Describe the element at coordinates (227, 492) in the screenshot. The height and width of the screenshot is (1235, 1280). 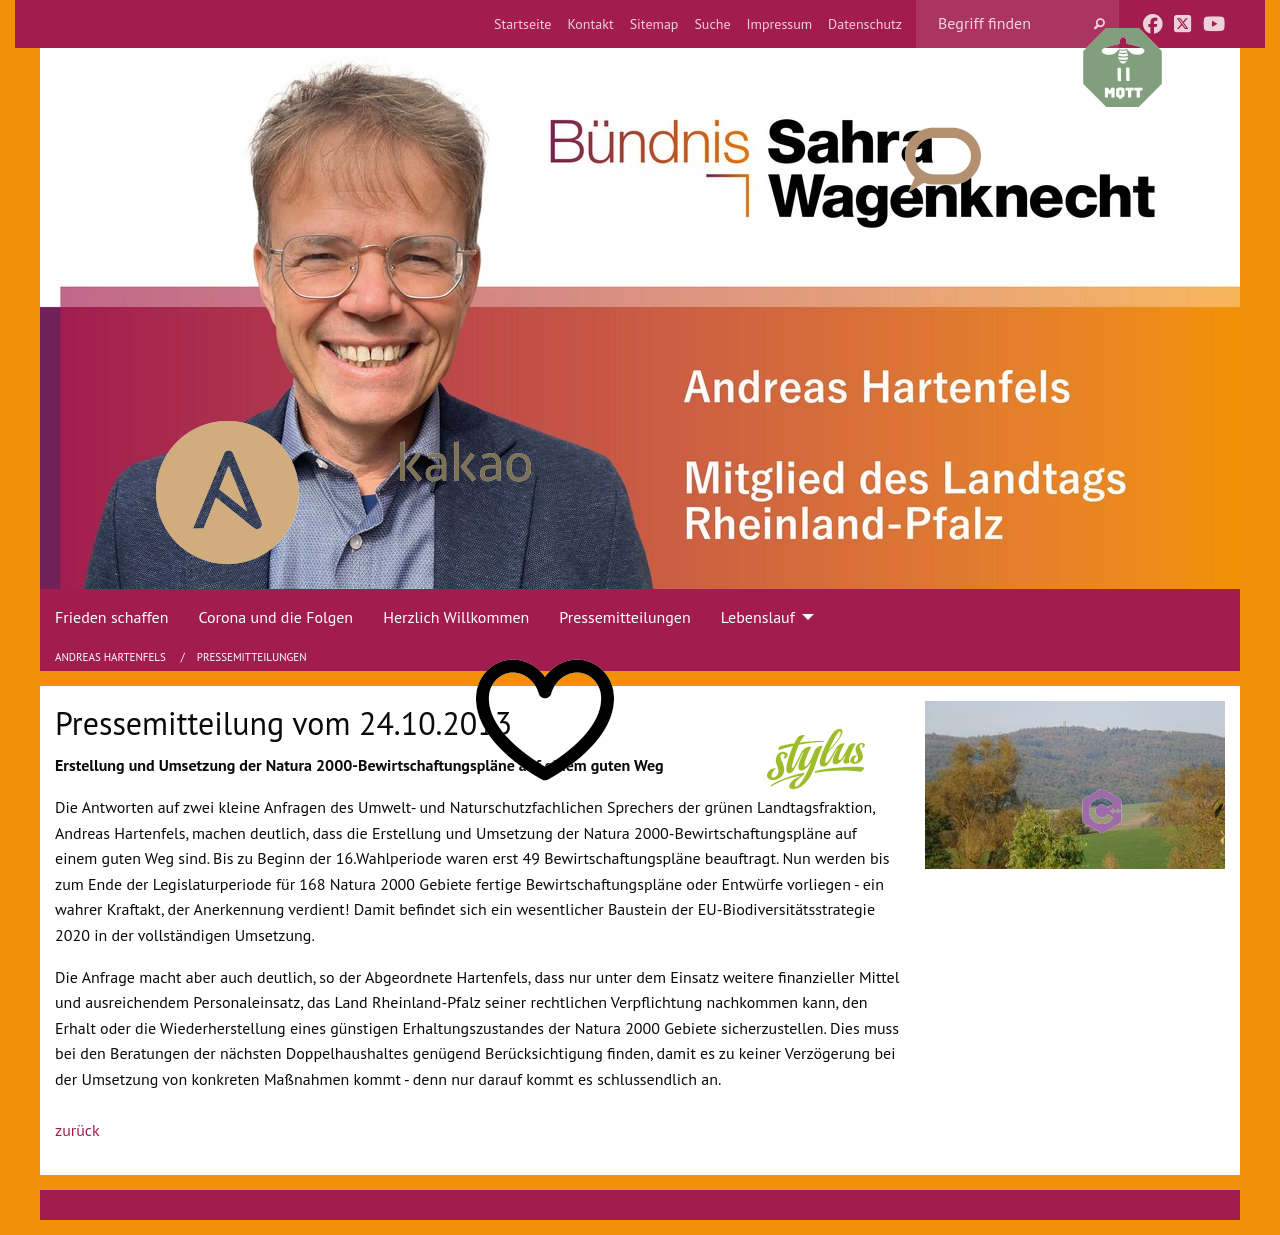
I see `Ansible automation platform logo` at that location.